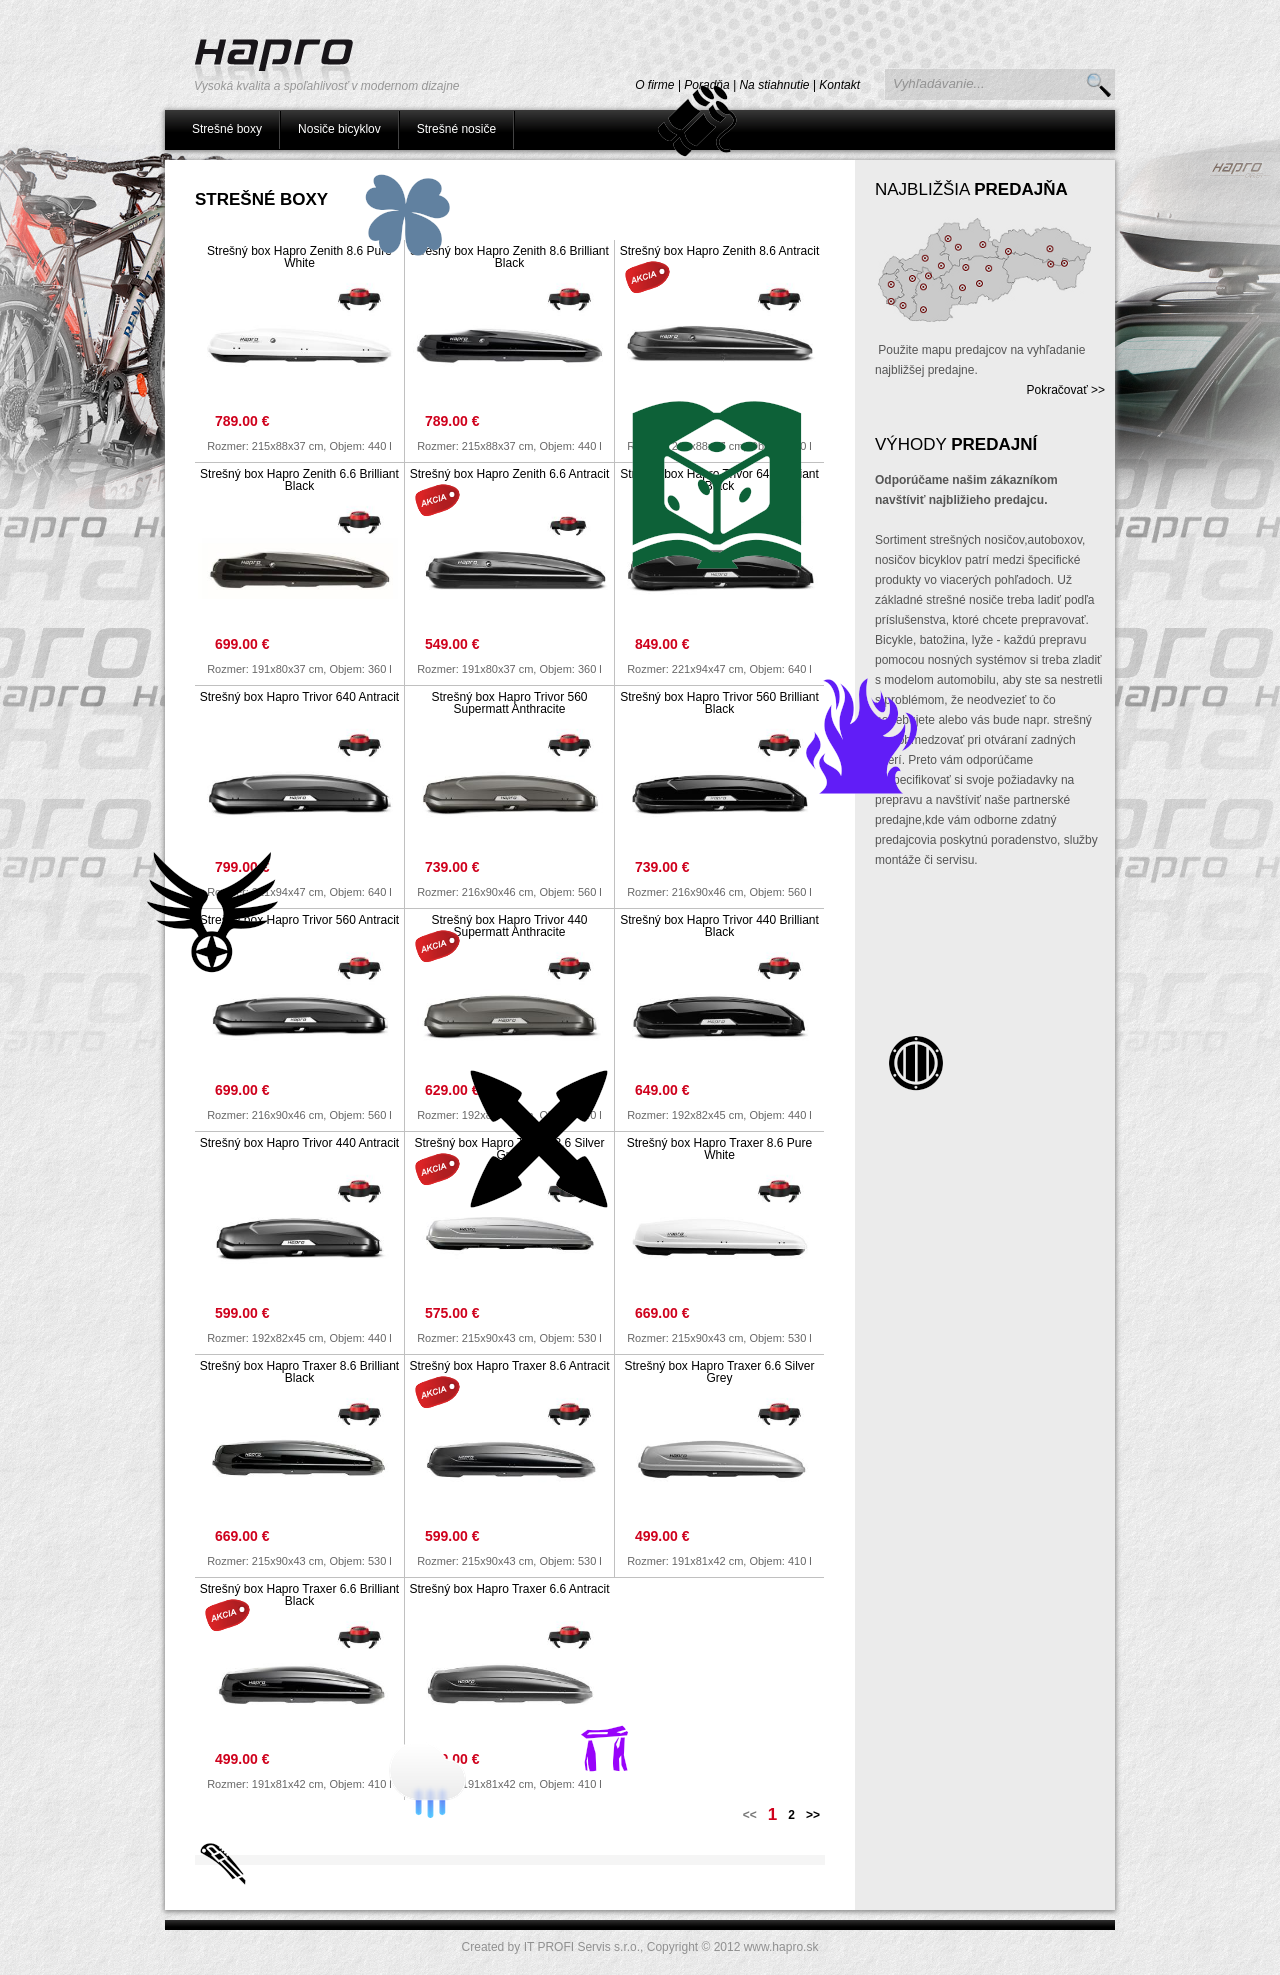 The height and width of the screenshot is (1975, 1280). What do you see at coordinates (223, 1864) in the screenshot?
I see `access cutting or trimming tools` at bounding box center [223, 1864].